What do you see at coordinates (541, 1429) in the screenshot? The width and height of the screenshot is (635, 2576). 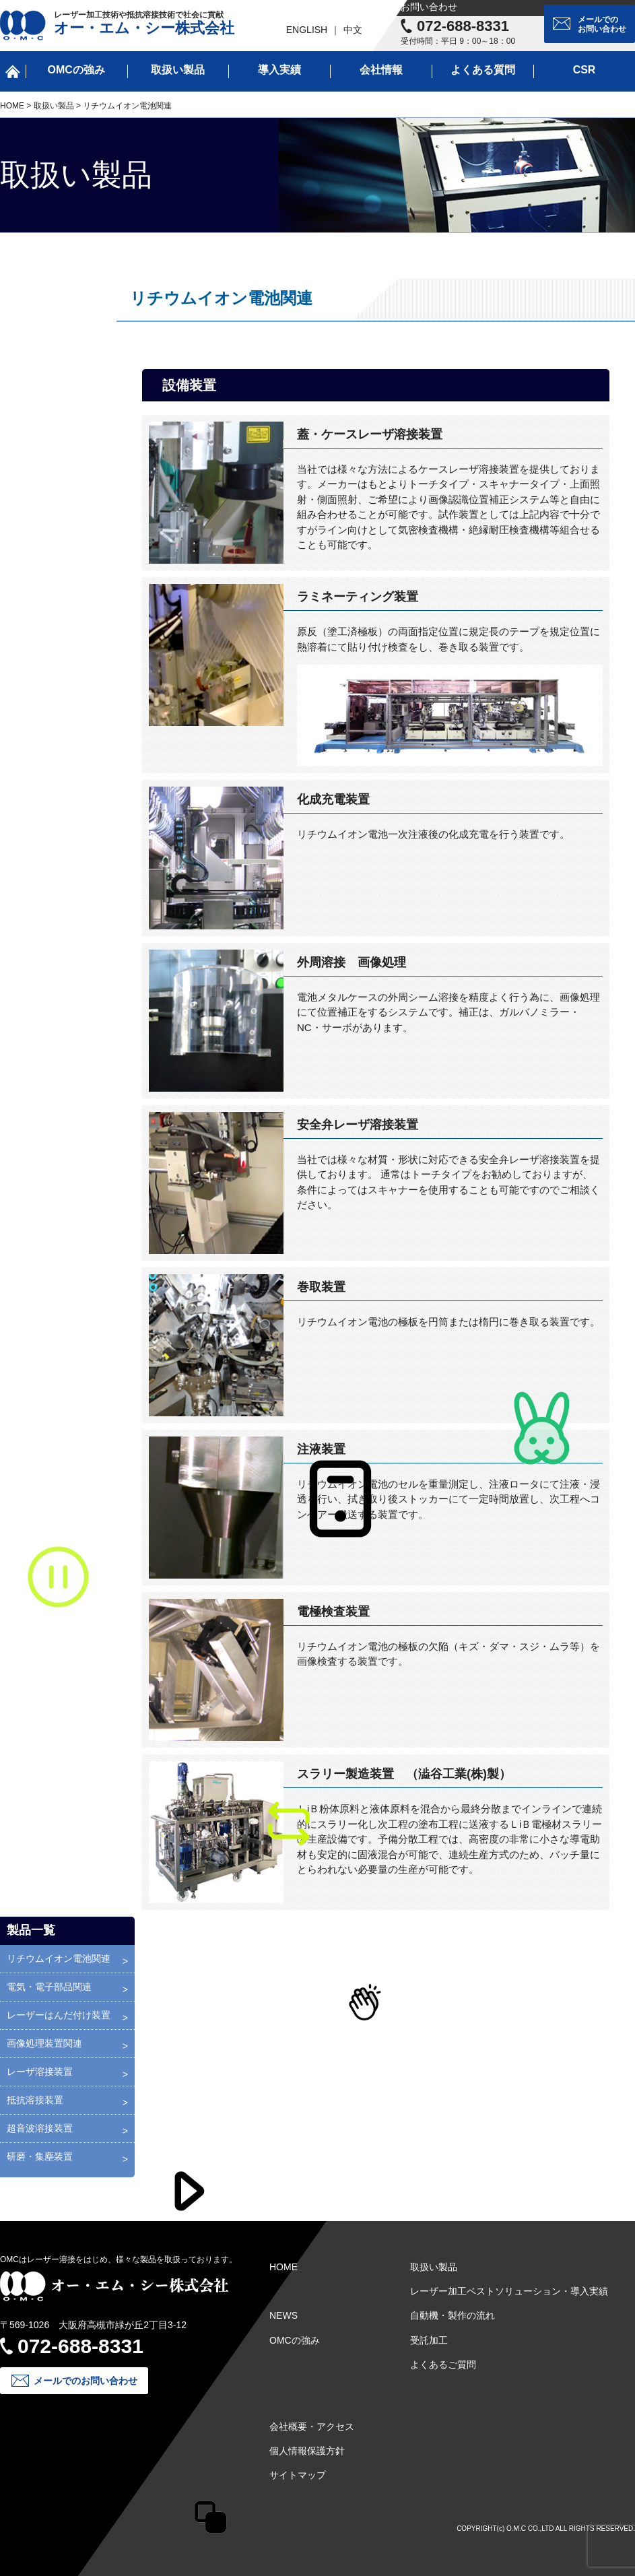 I see `access pet or animal-related features` at bounding box center [541, 1429].